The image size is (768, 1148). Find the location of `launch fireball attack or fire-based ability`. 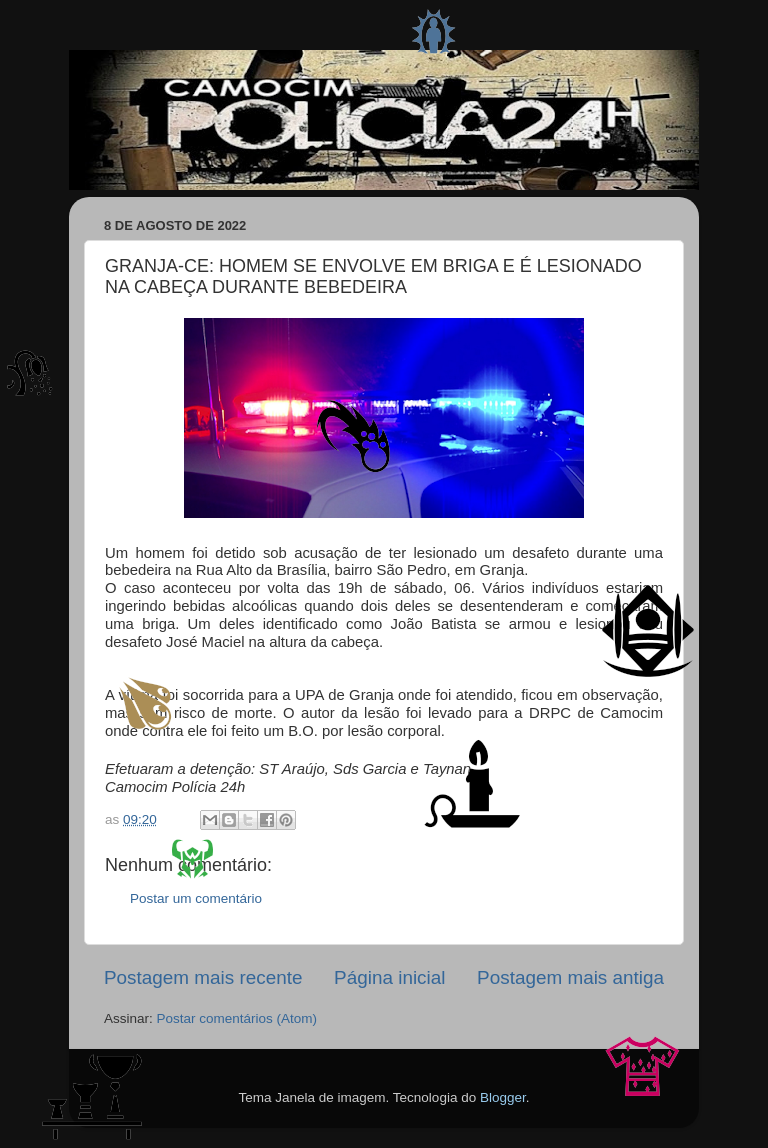

launch fireball attack or fire-based ability is located at coordinates (353, 436).